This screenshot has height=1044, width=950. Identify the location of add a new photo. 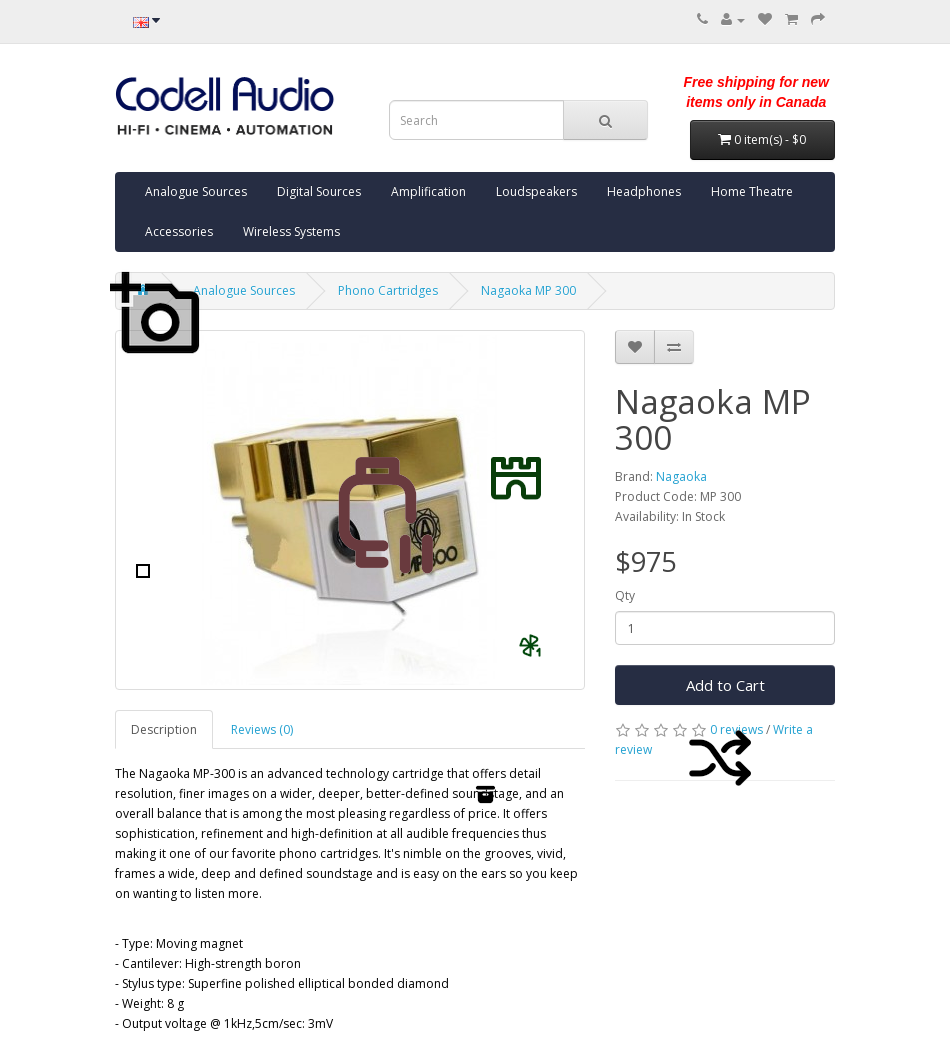
(156, 314).